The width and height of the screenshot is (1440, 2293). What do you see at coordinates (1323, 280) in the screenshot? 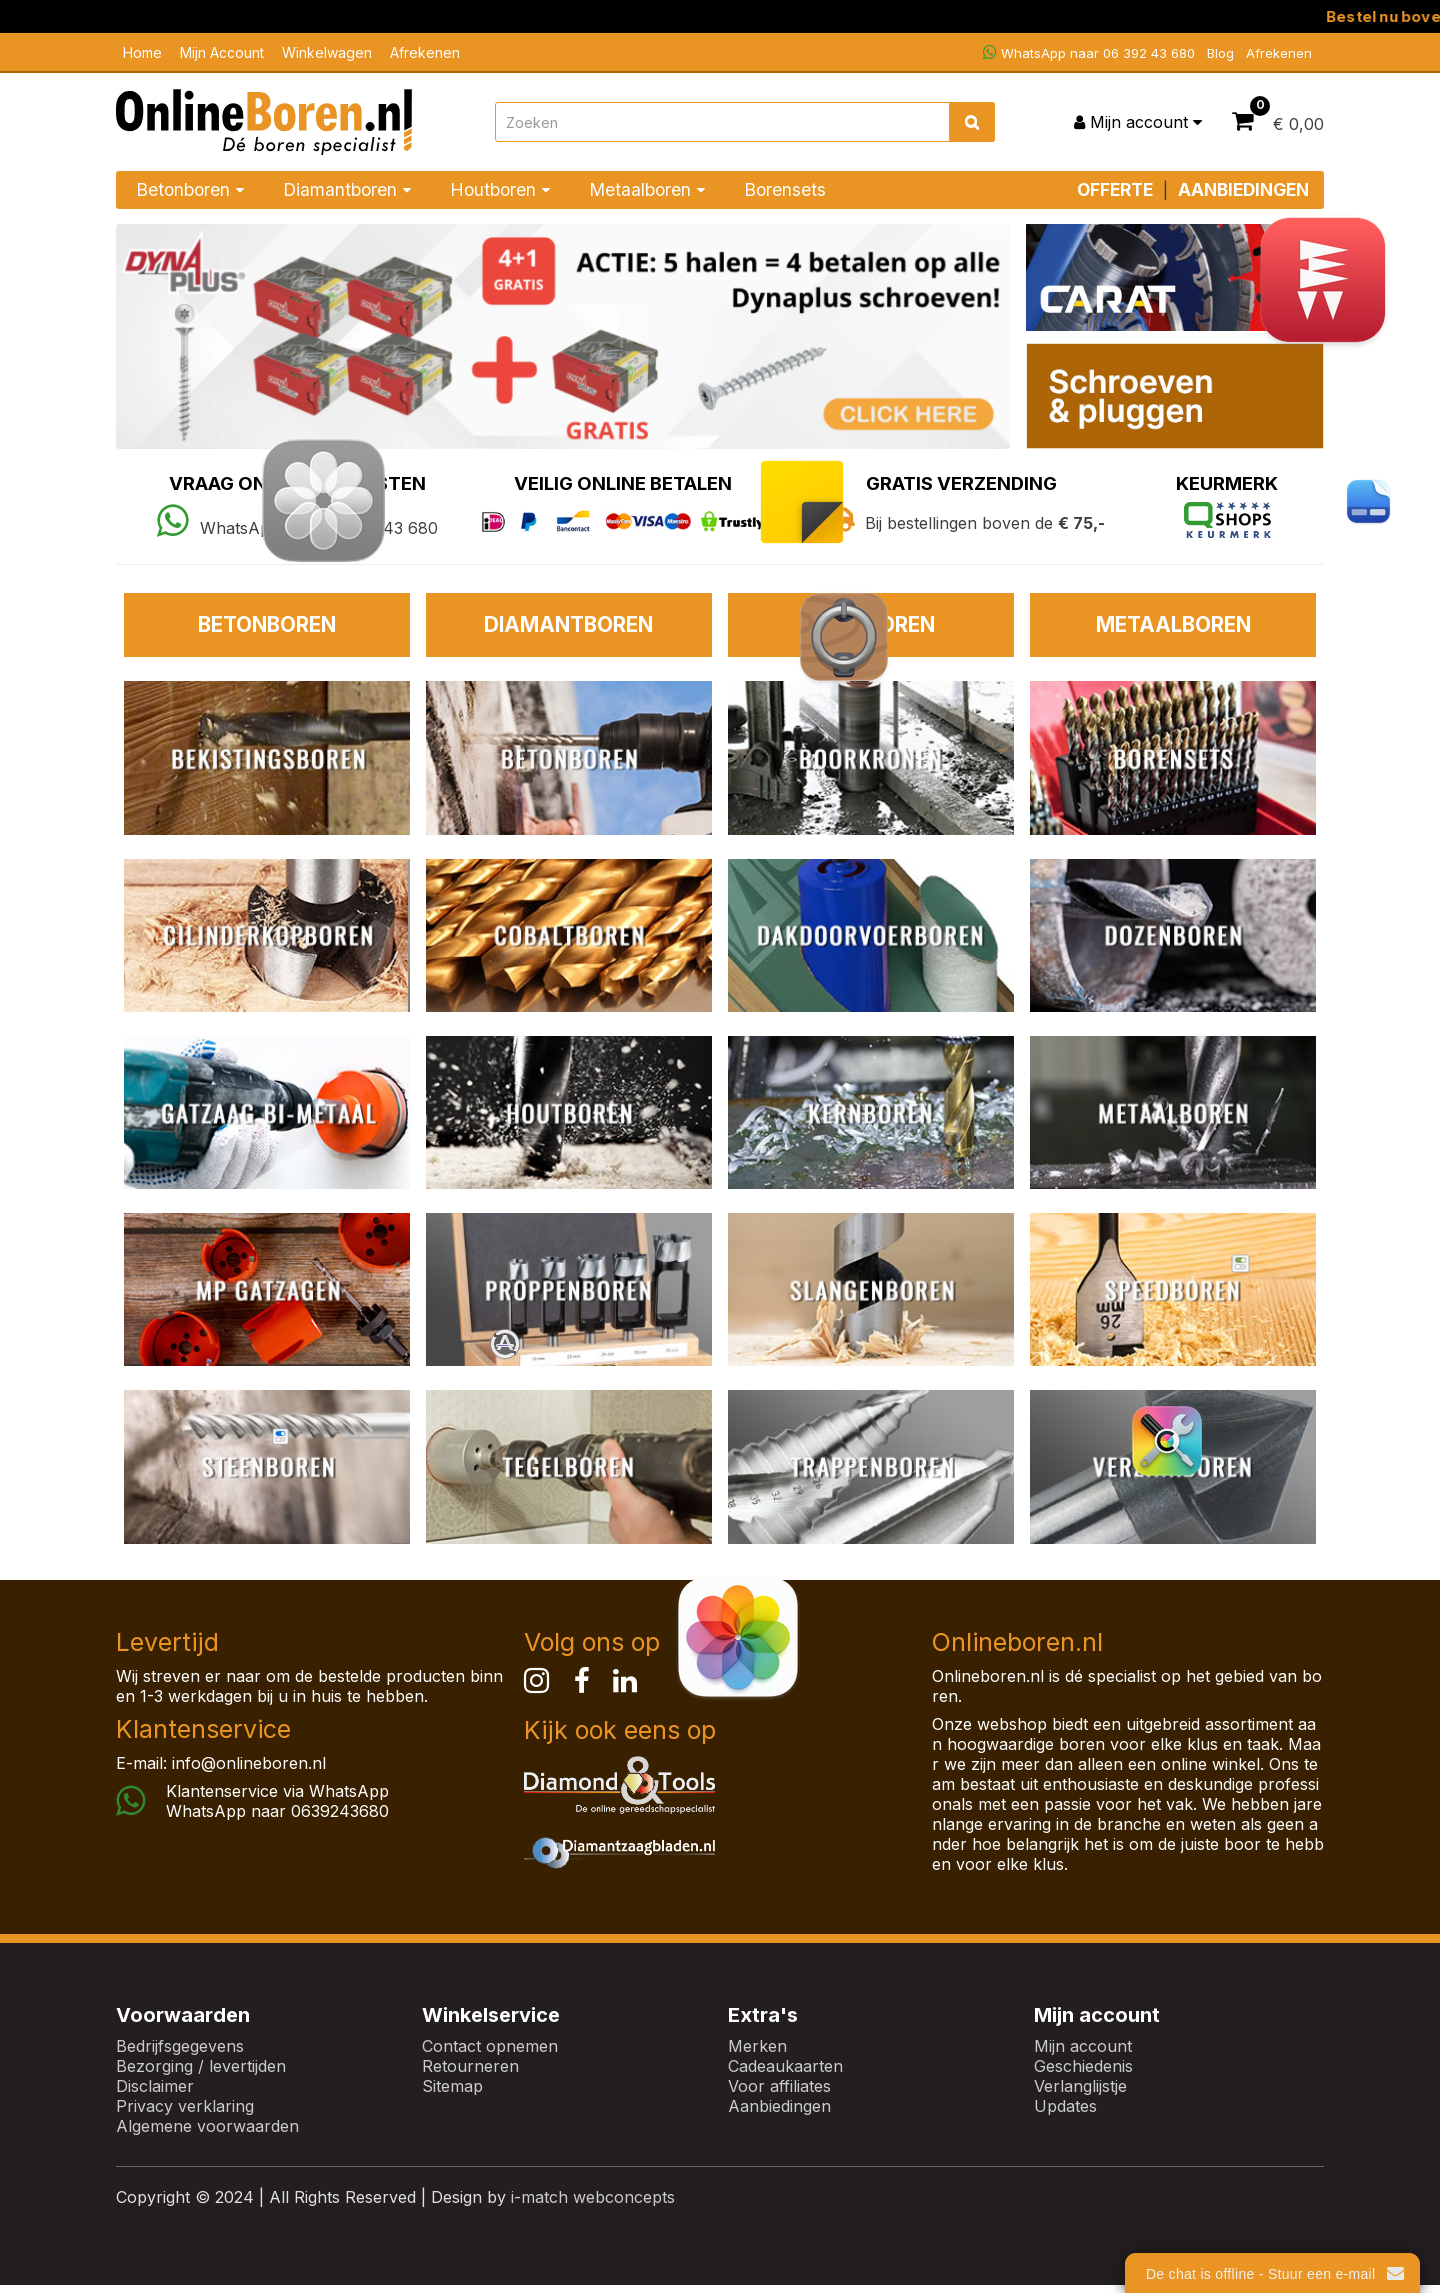
I see `open persepolis download manager` at bounding box center [1323, 280].